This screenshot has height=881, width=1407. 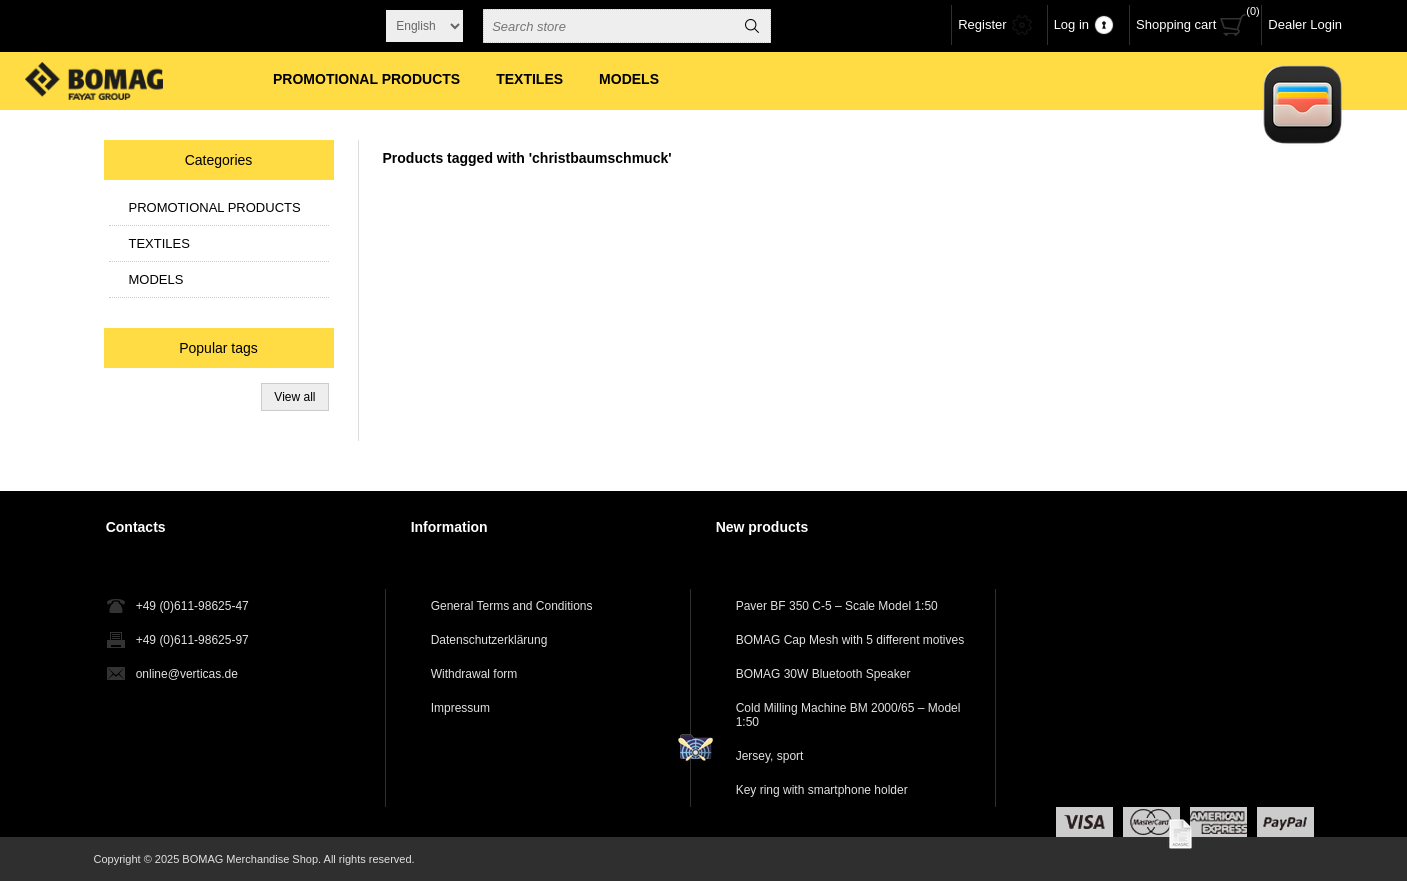 What do you see at coordinates (1180, 834) in the screenshot?
I see `ada source code file` at bounding box center [1180, 834].